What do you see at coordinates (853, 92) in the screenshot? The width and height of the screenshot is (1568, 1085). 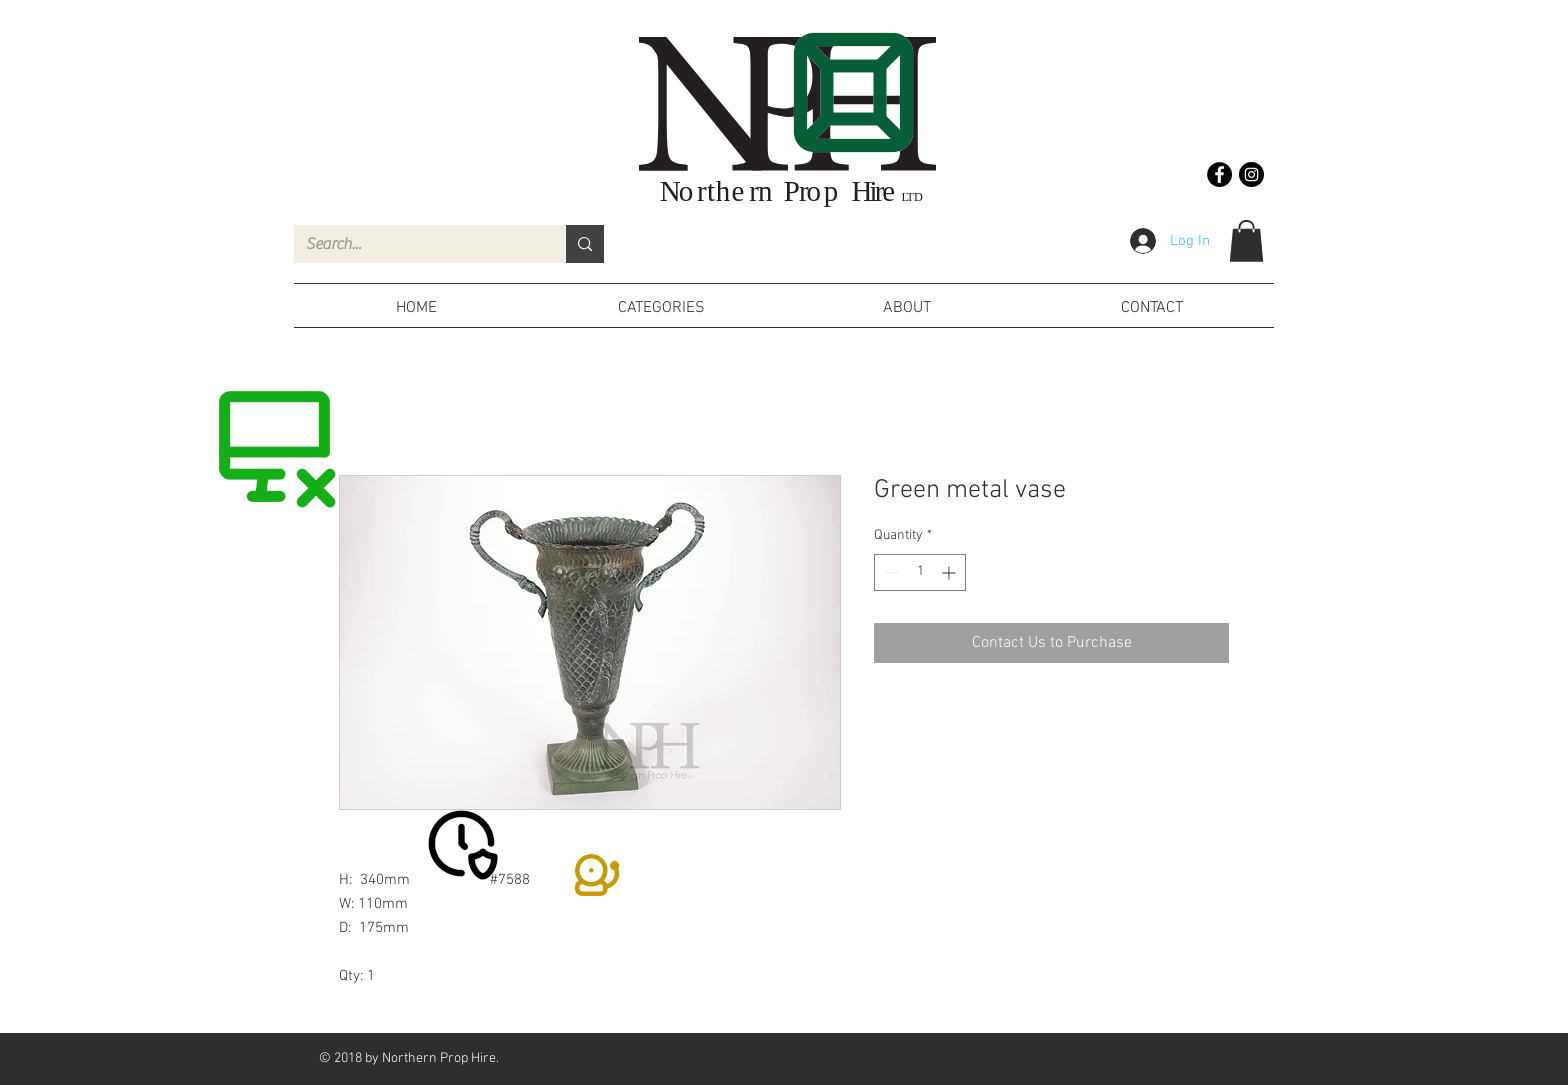 I see `inspect element box model in developer tools` at bounding box center [853, 92].